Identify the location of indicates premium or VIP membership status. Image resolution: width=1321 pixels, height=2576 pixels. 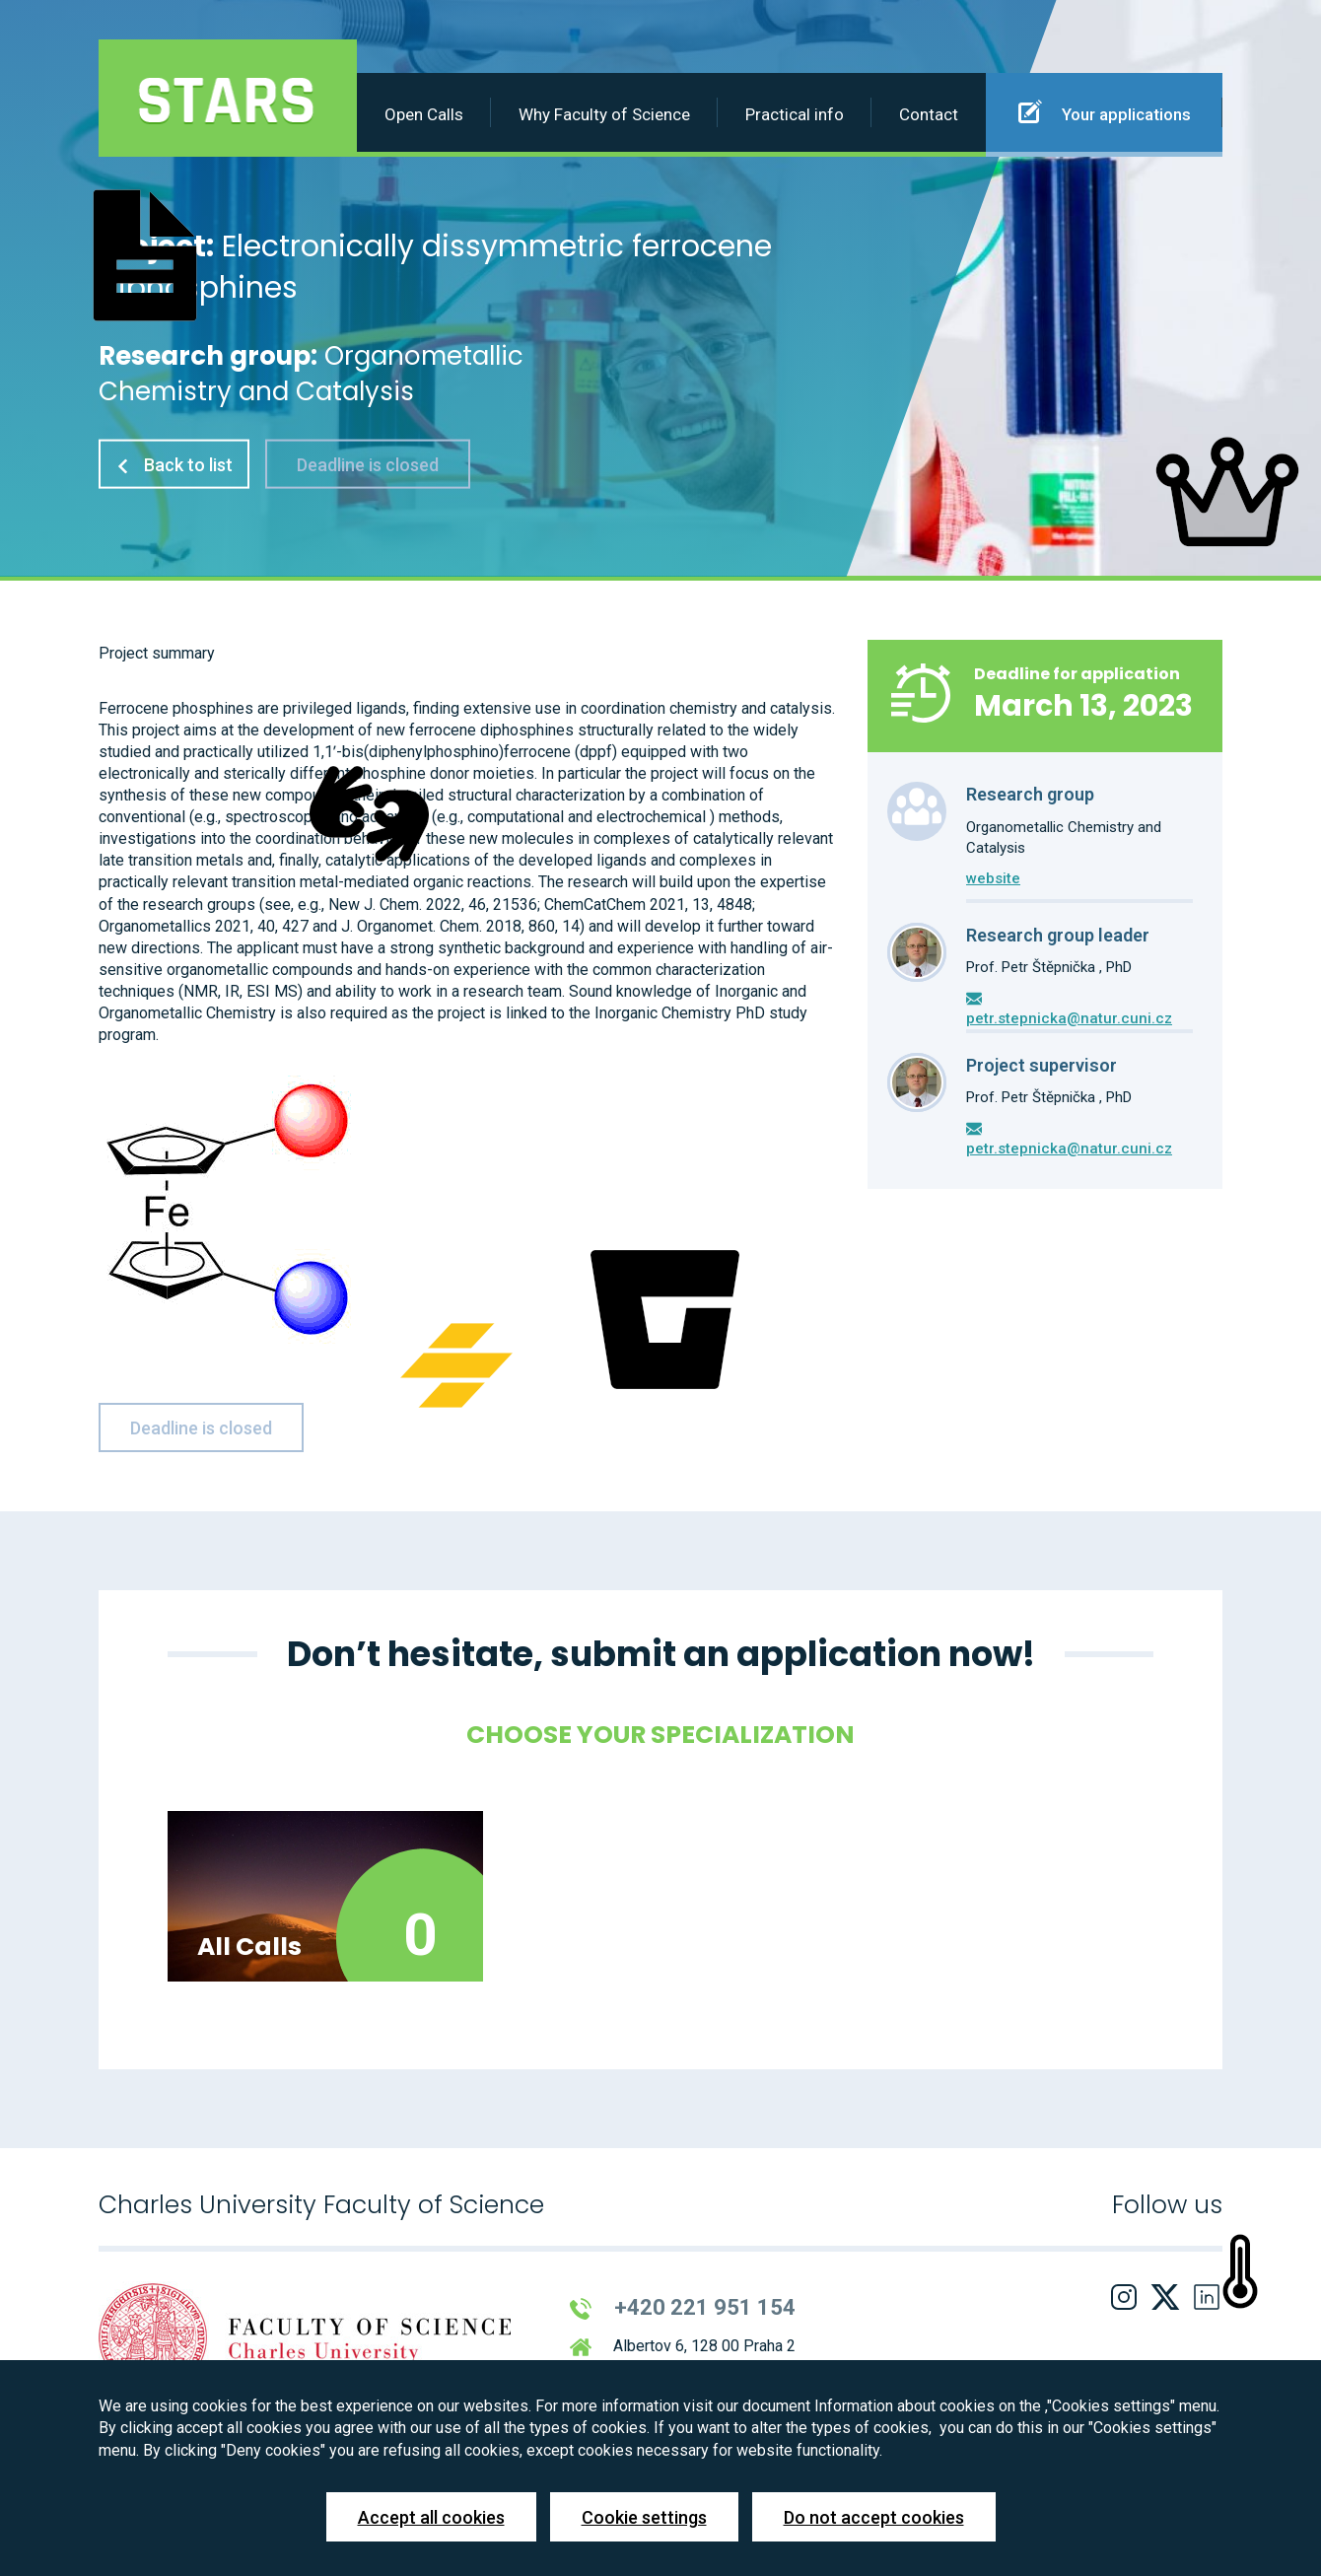
(1227, 499).